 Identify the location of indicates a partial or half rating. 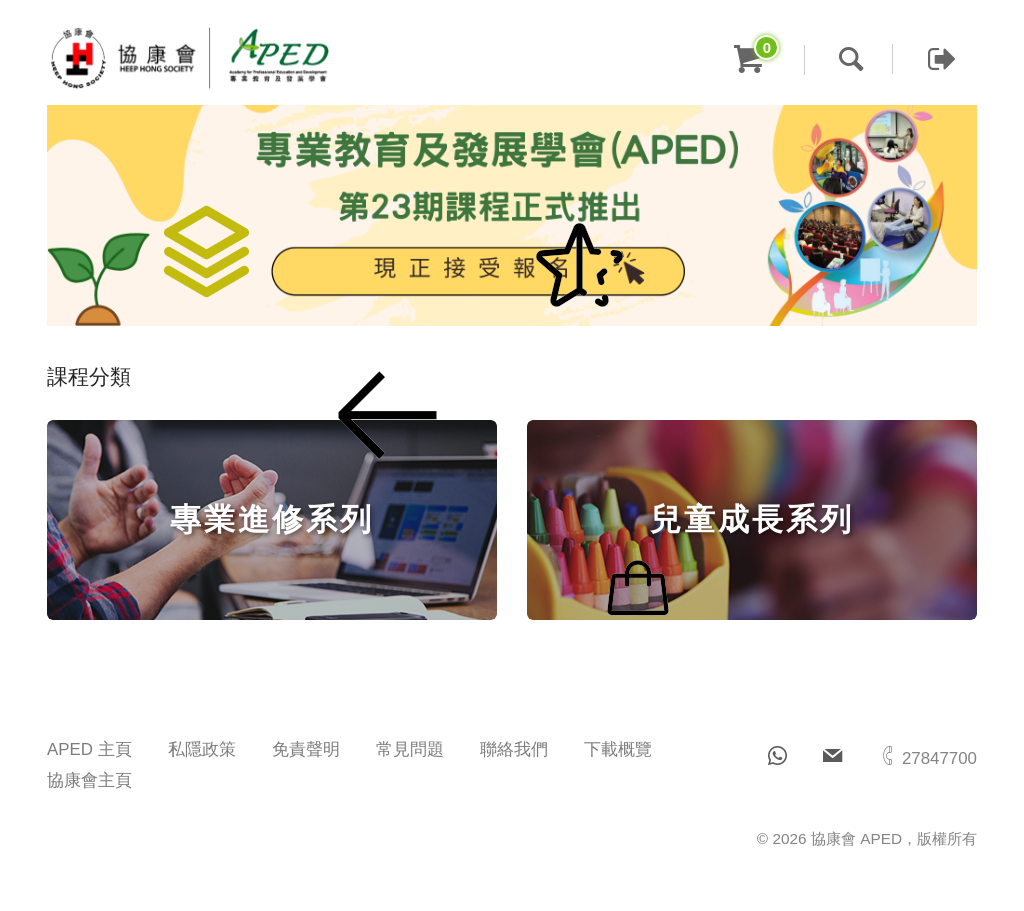
(579, 266).